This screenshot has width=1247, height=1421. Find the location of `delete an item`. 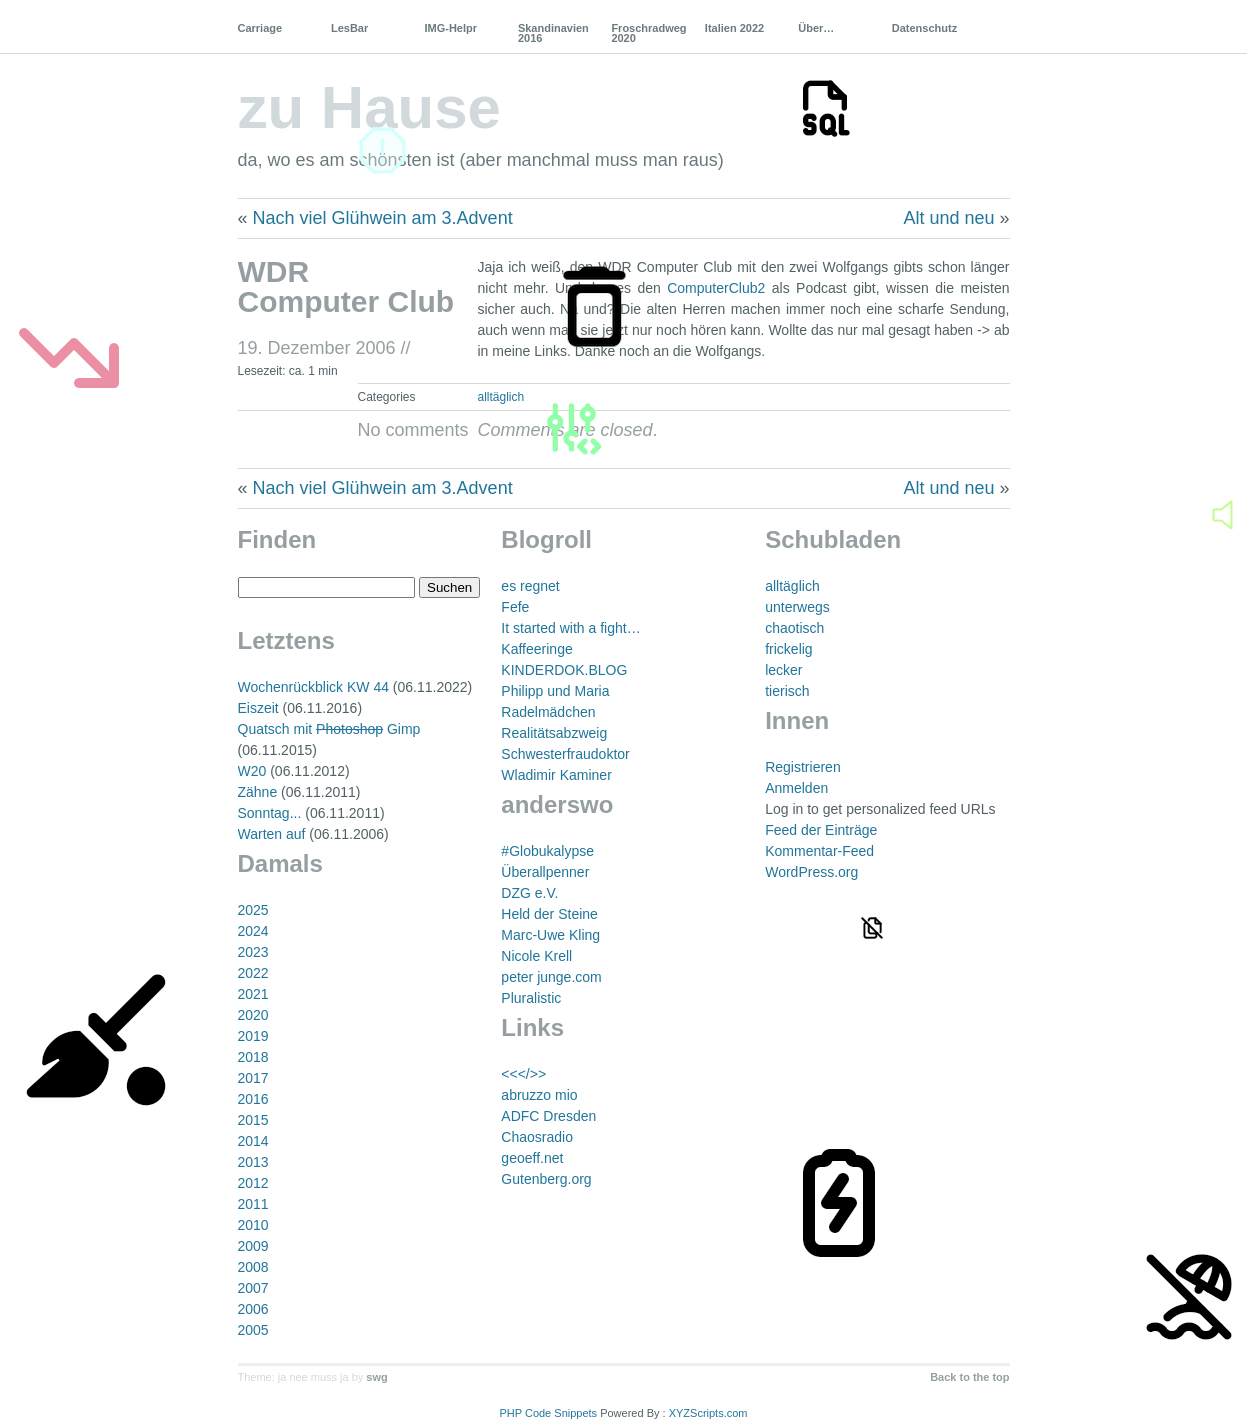

delete an item is located at coordinates (594, 306).